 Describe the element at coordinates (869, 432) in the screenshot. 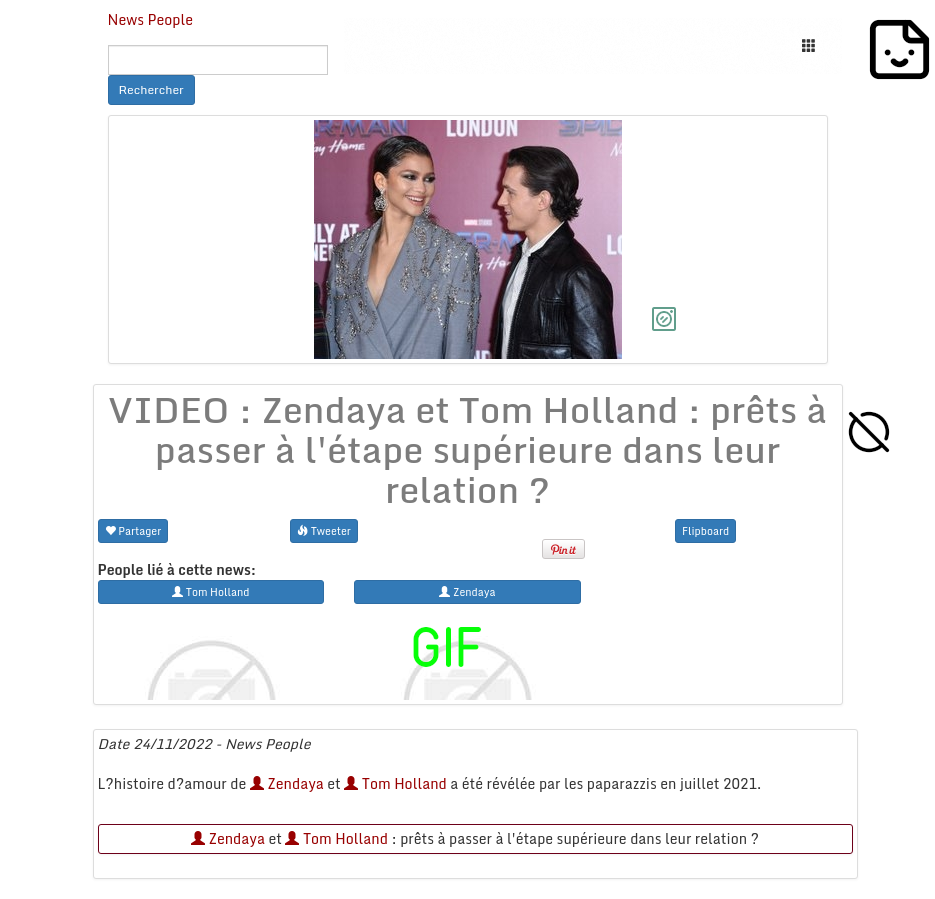

I see `indicates a disabled or inactive state` at that location.